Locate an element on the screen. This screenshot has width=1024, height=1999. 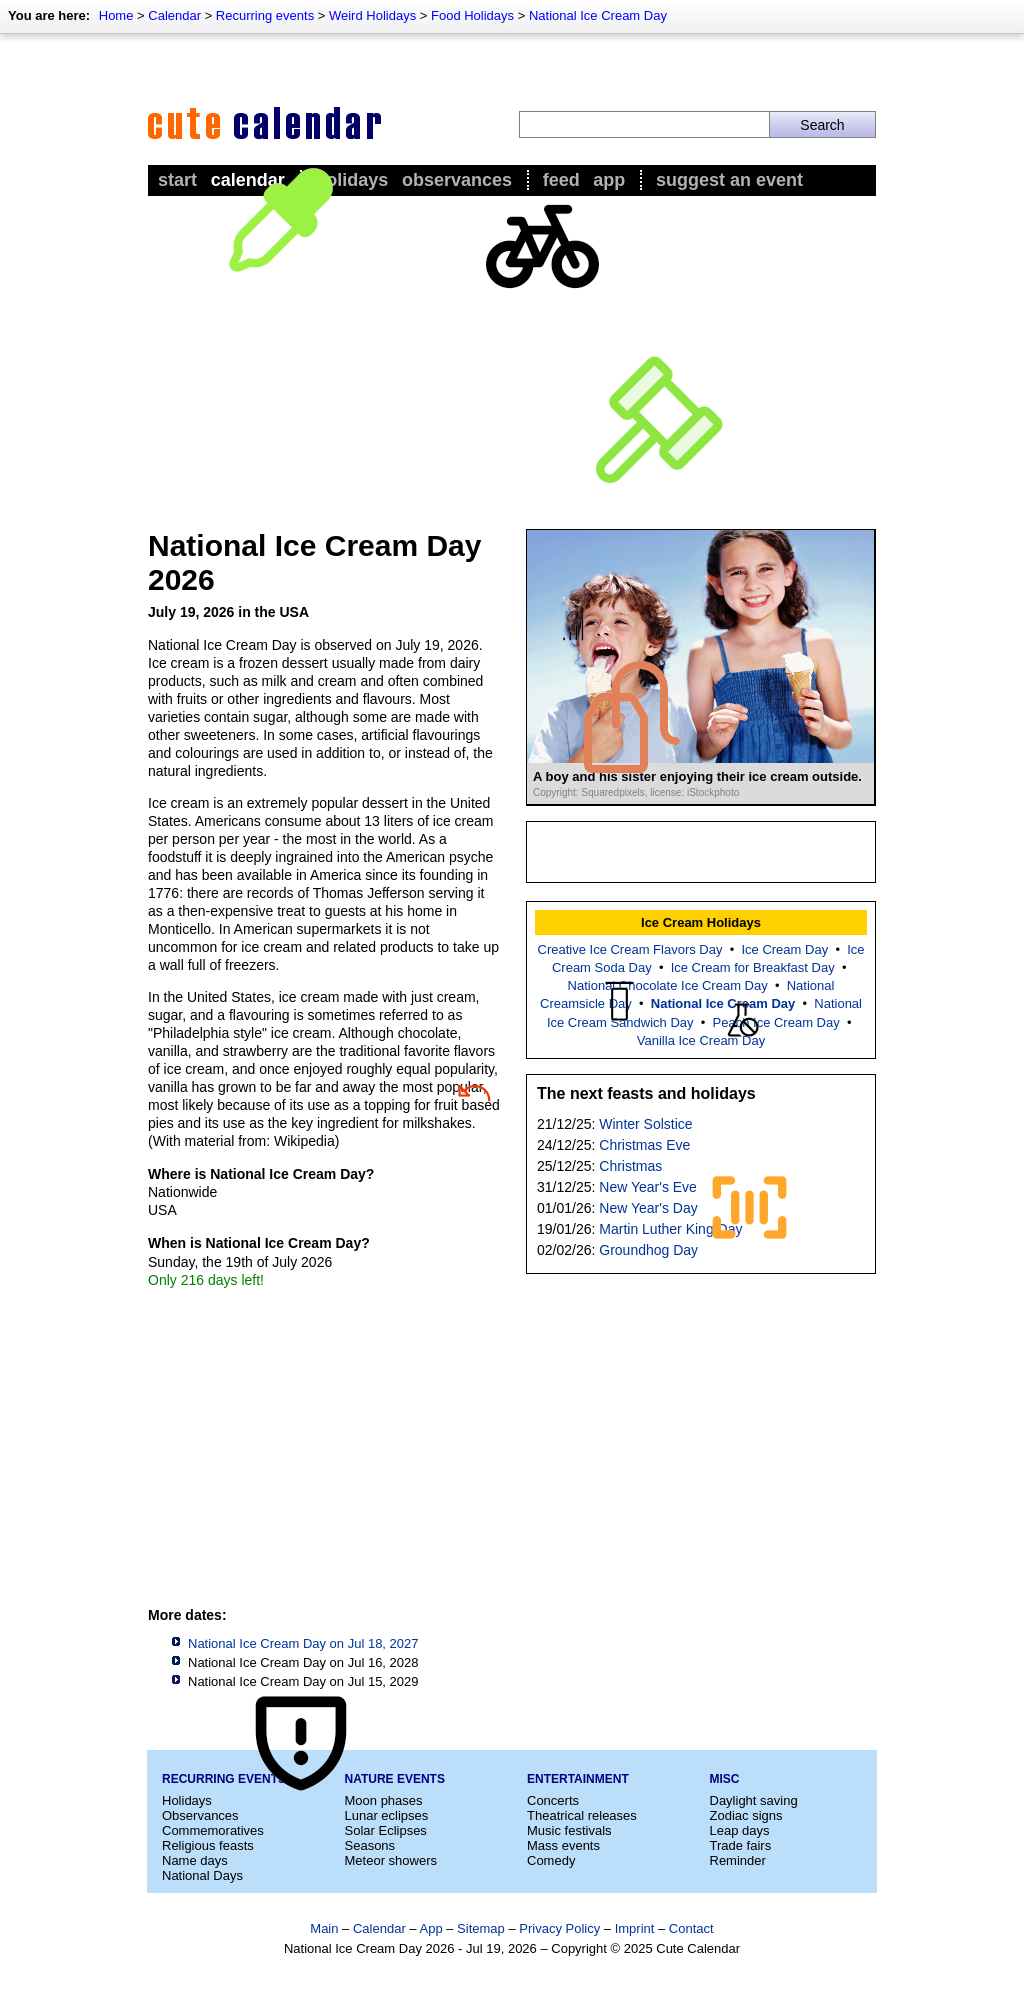
select tea or hot beverage option is located at coordinates (628, 721).